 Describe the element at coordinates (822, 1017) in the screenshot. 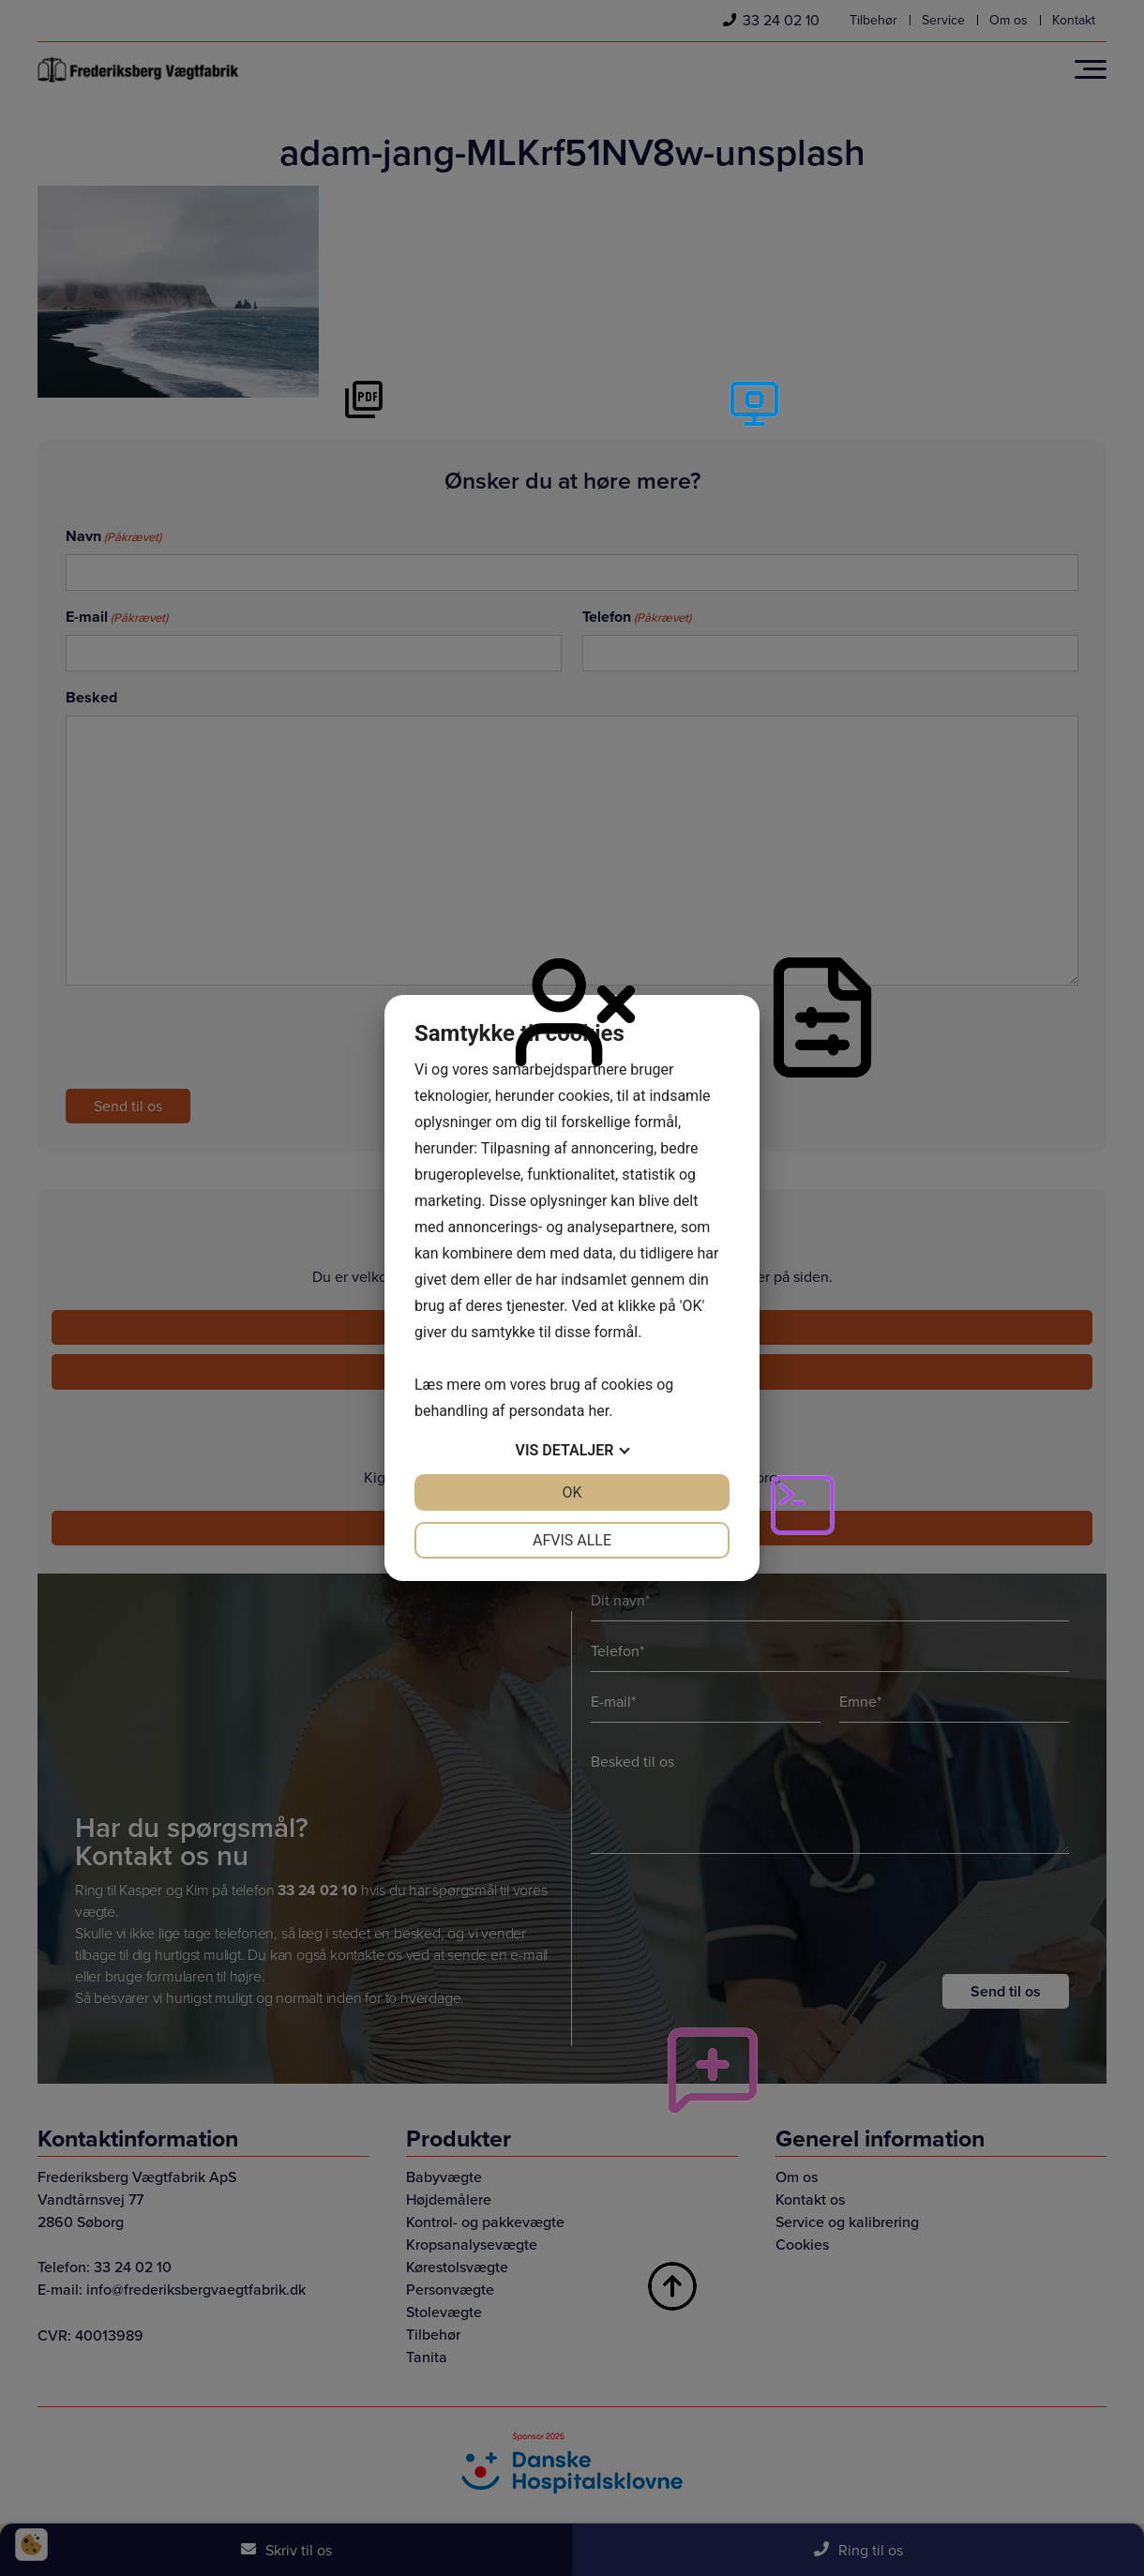

I see `adjust file settings or preferences` at that location.